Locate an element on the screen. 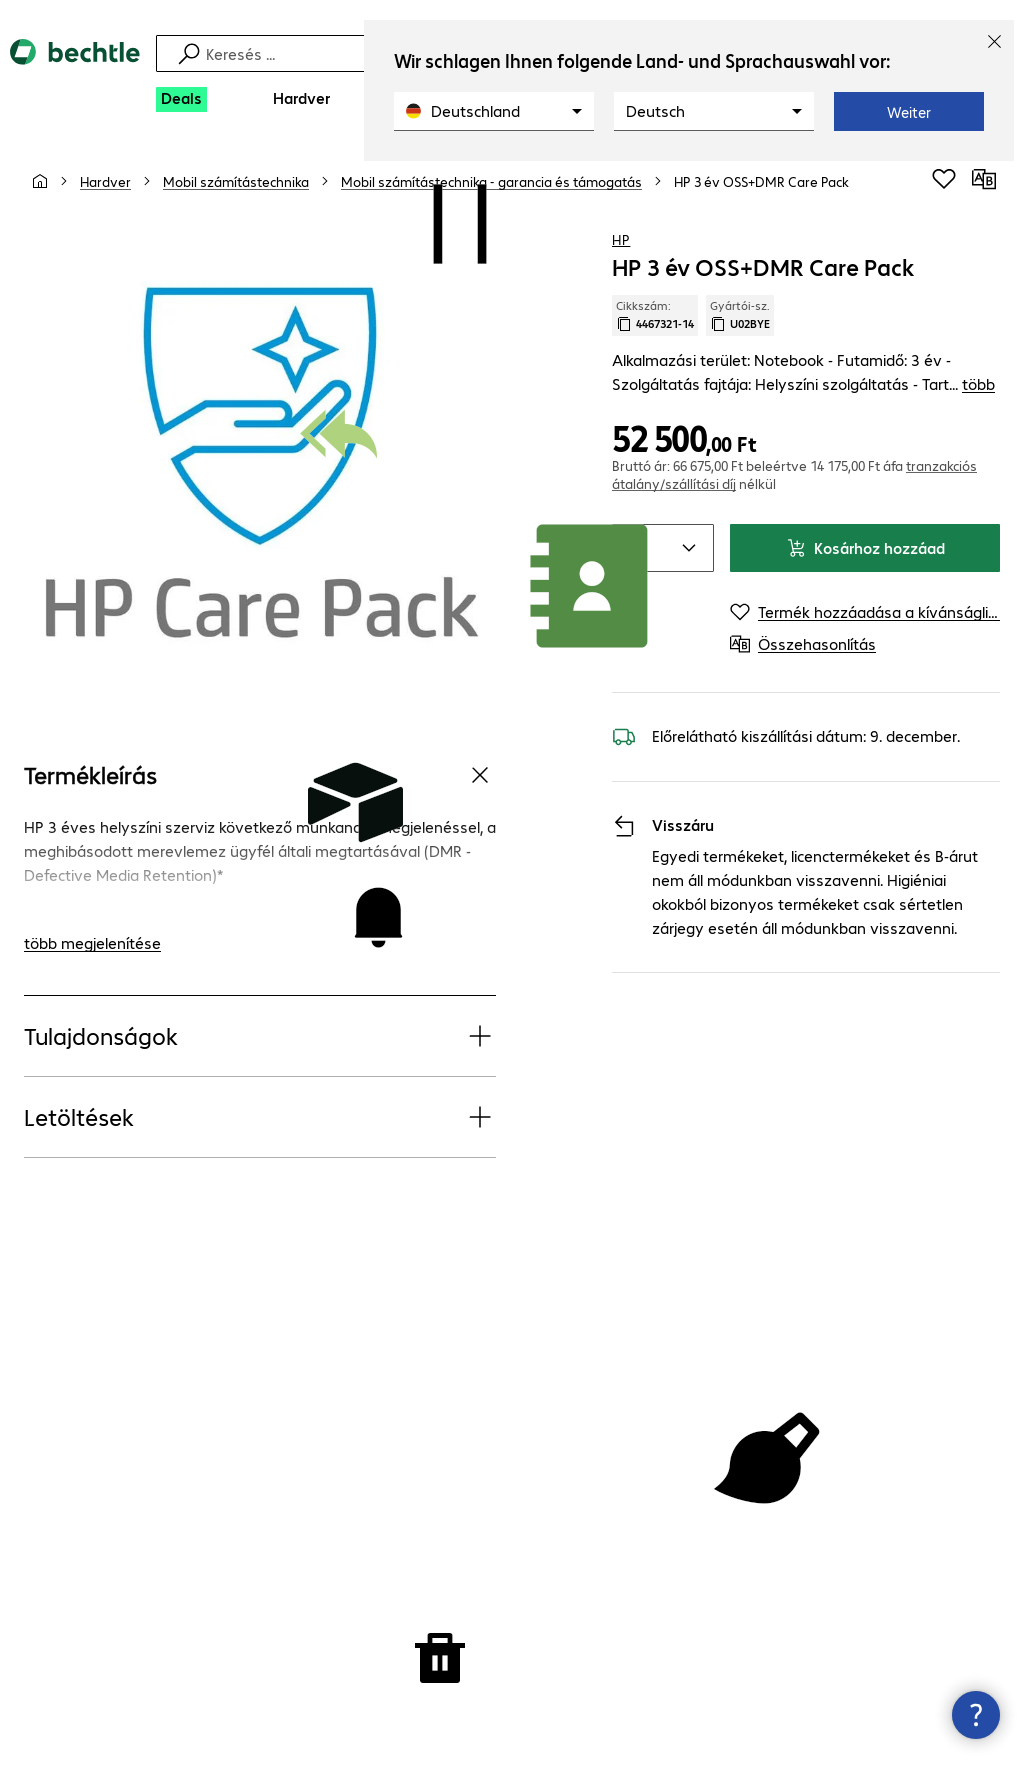 Image resolution: width=1024 pixels, height=1771 pixels. delete selected item is located at coordinates (440, 1658).